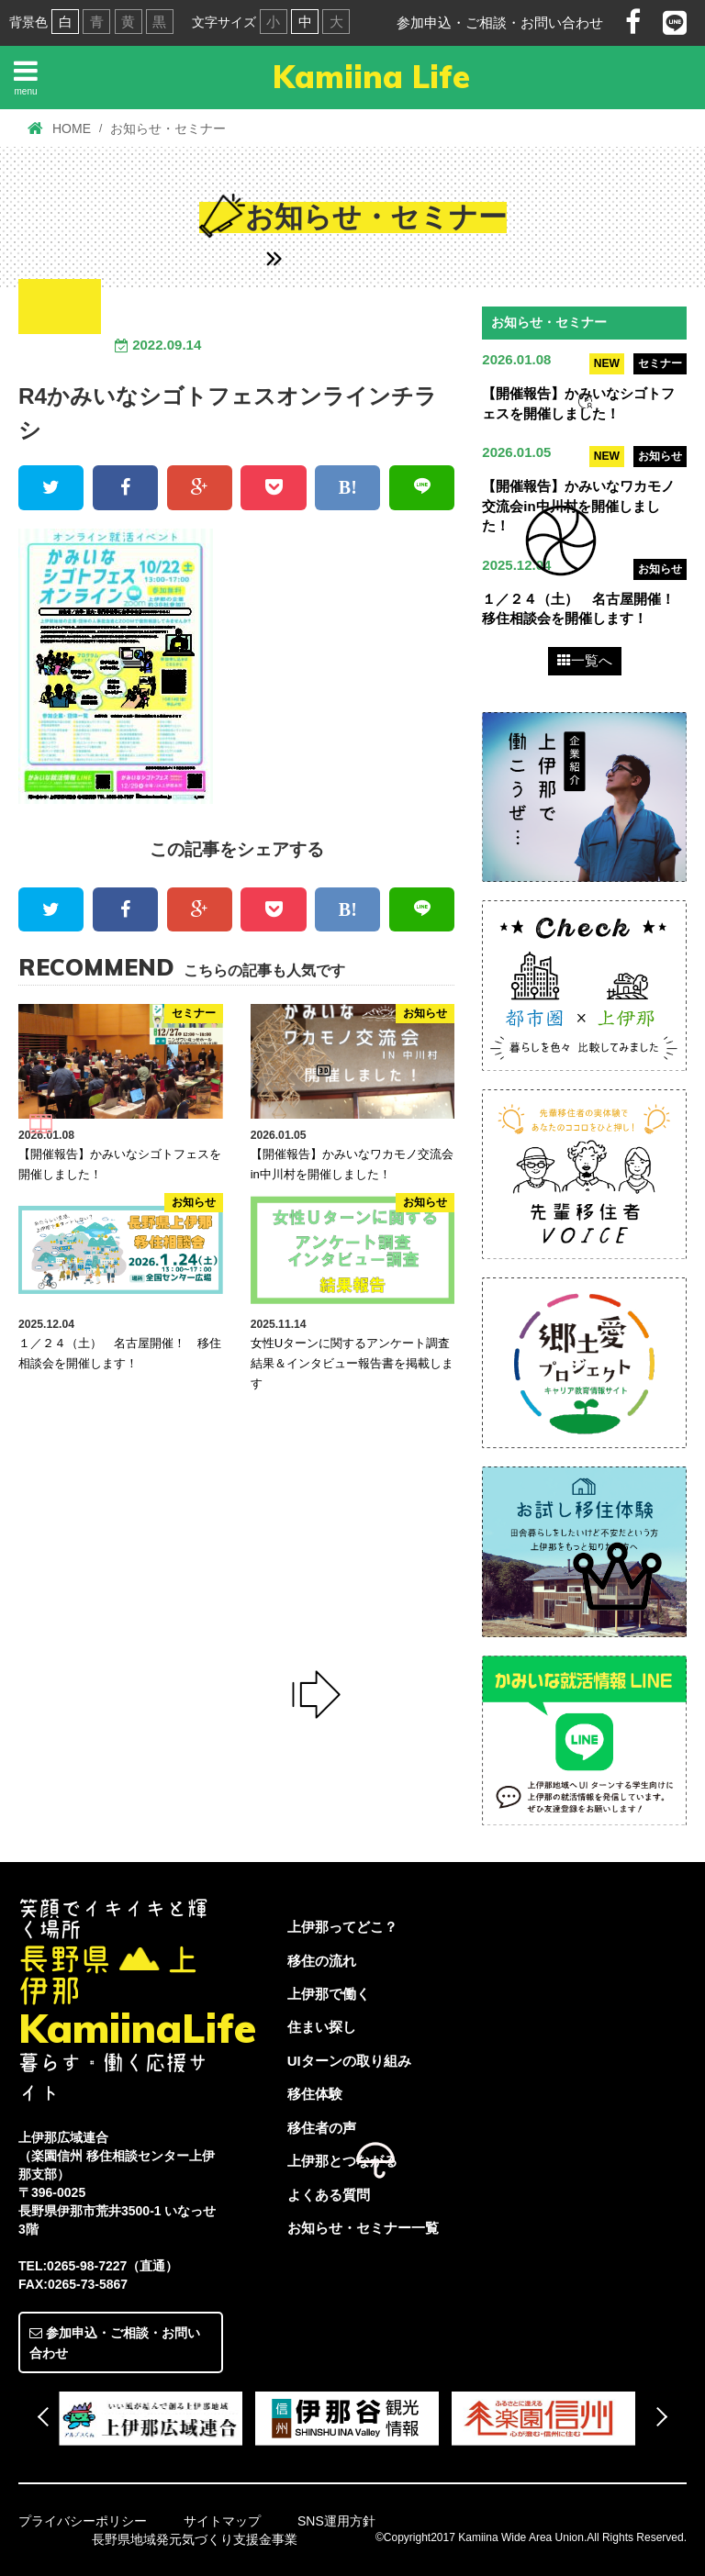  I want to click on skip forward or advance to next item, so click(274, 259).